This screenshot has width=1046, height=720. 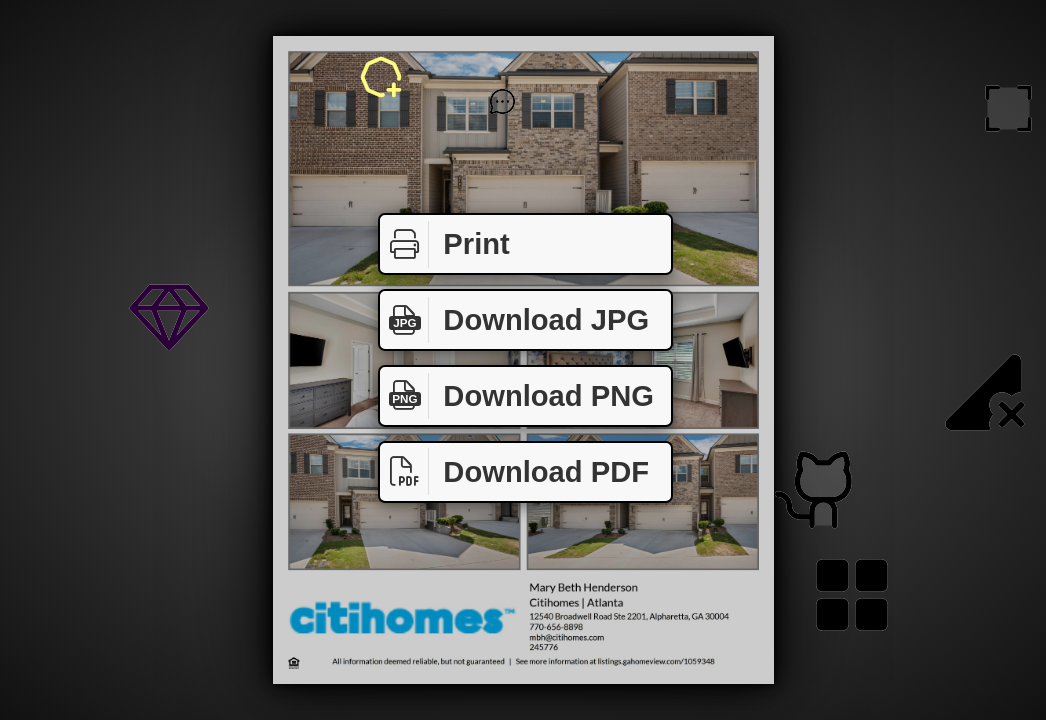 What do you see at coordinates (852, 595) in the screenshot?
I see `open app grid or launcher` at bounding box center [852, 595].